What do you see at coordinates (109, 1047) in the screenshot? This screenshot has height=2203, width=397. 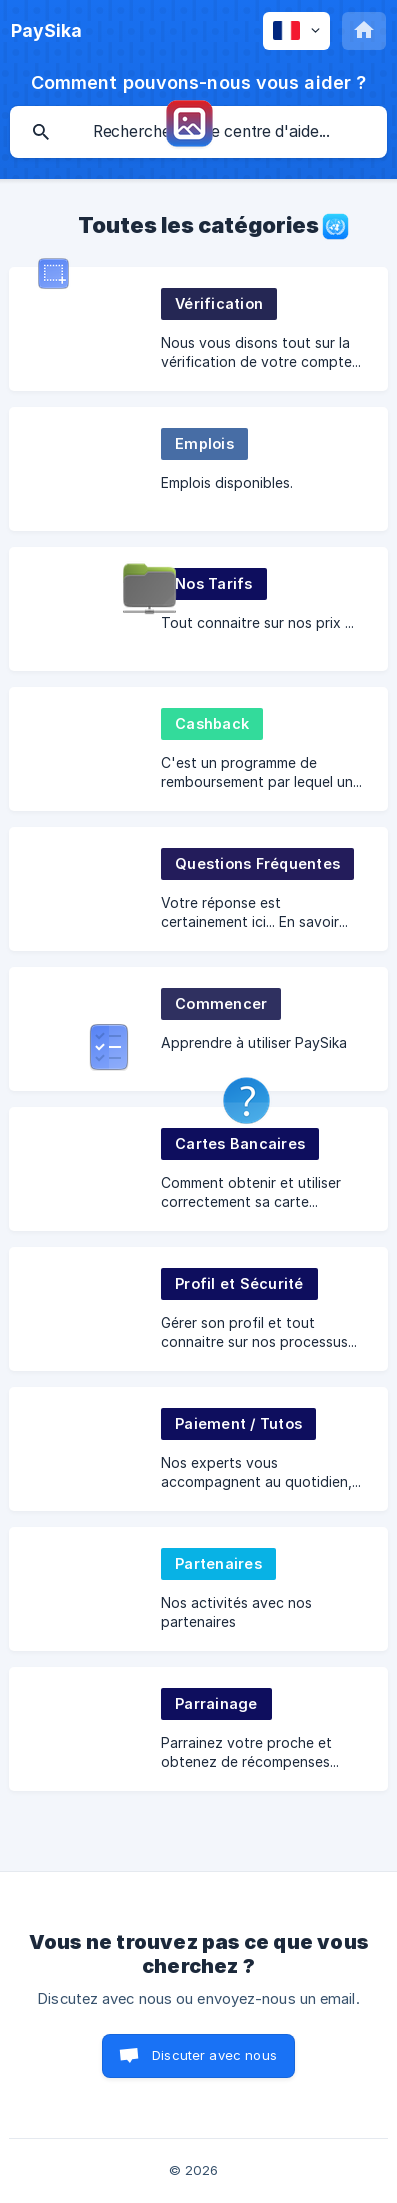 I see `open work-related software center` at bounding box center [109, 1047].